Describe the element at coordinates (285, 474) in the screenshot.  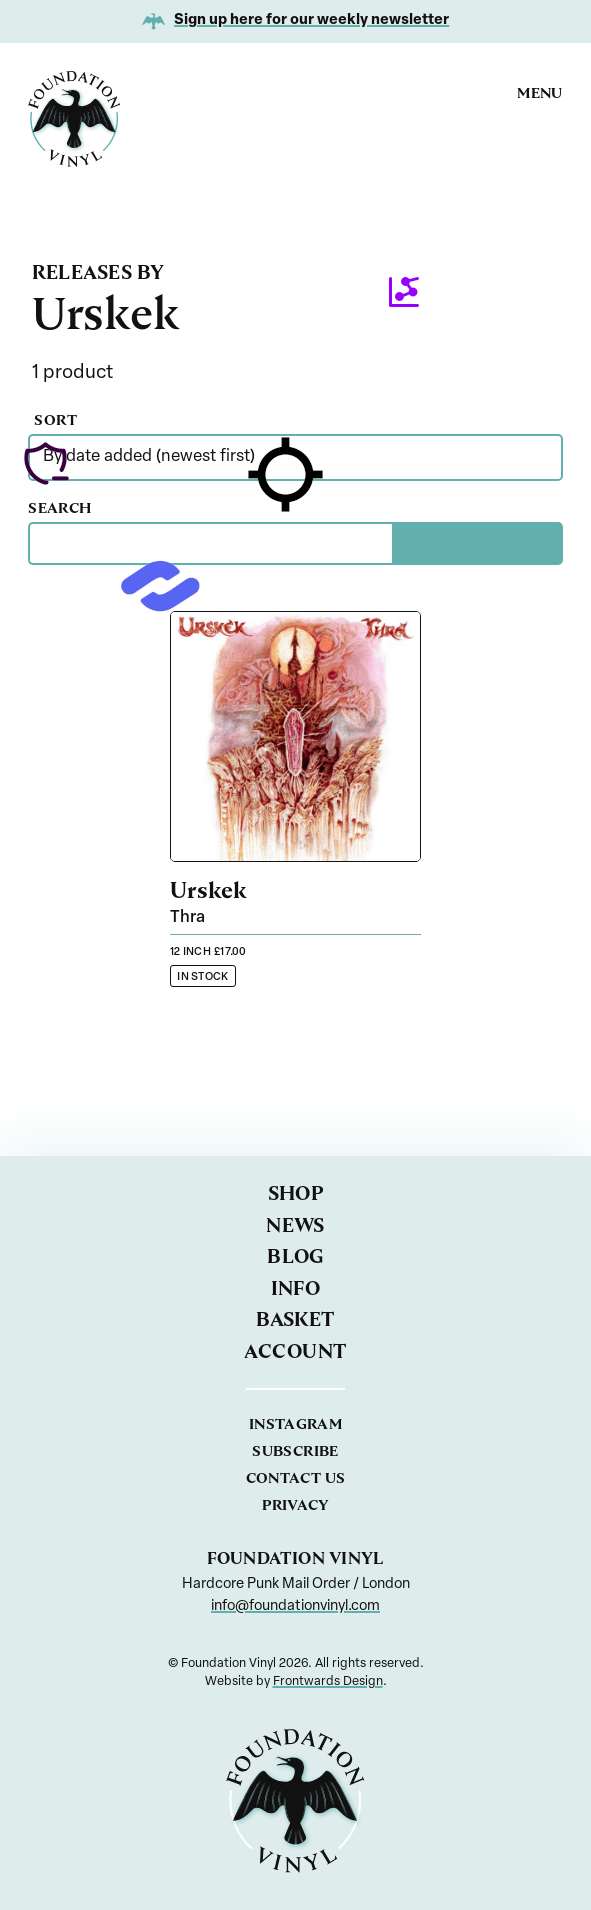
I see `find my current location` at that location.